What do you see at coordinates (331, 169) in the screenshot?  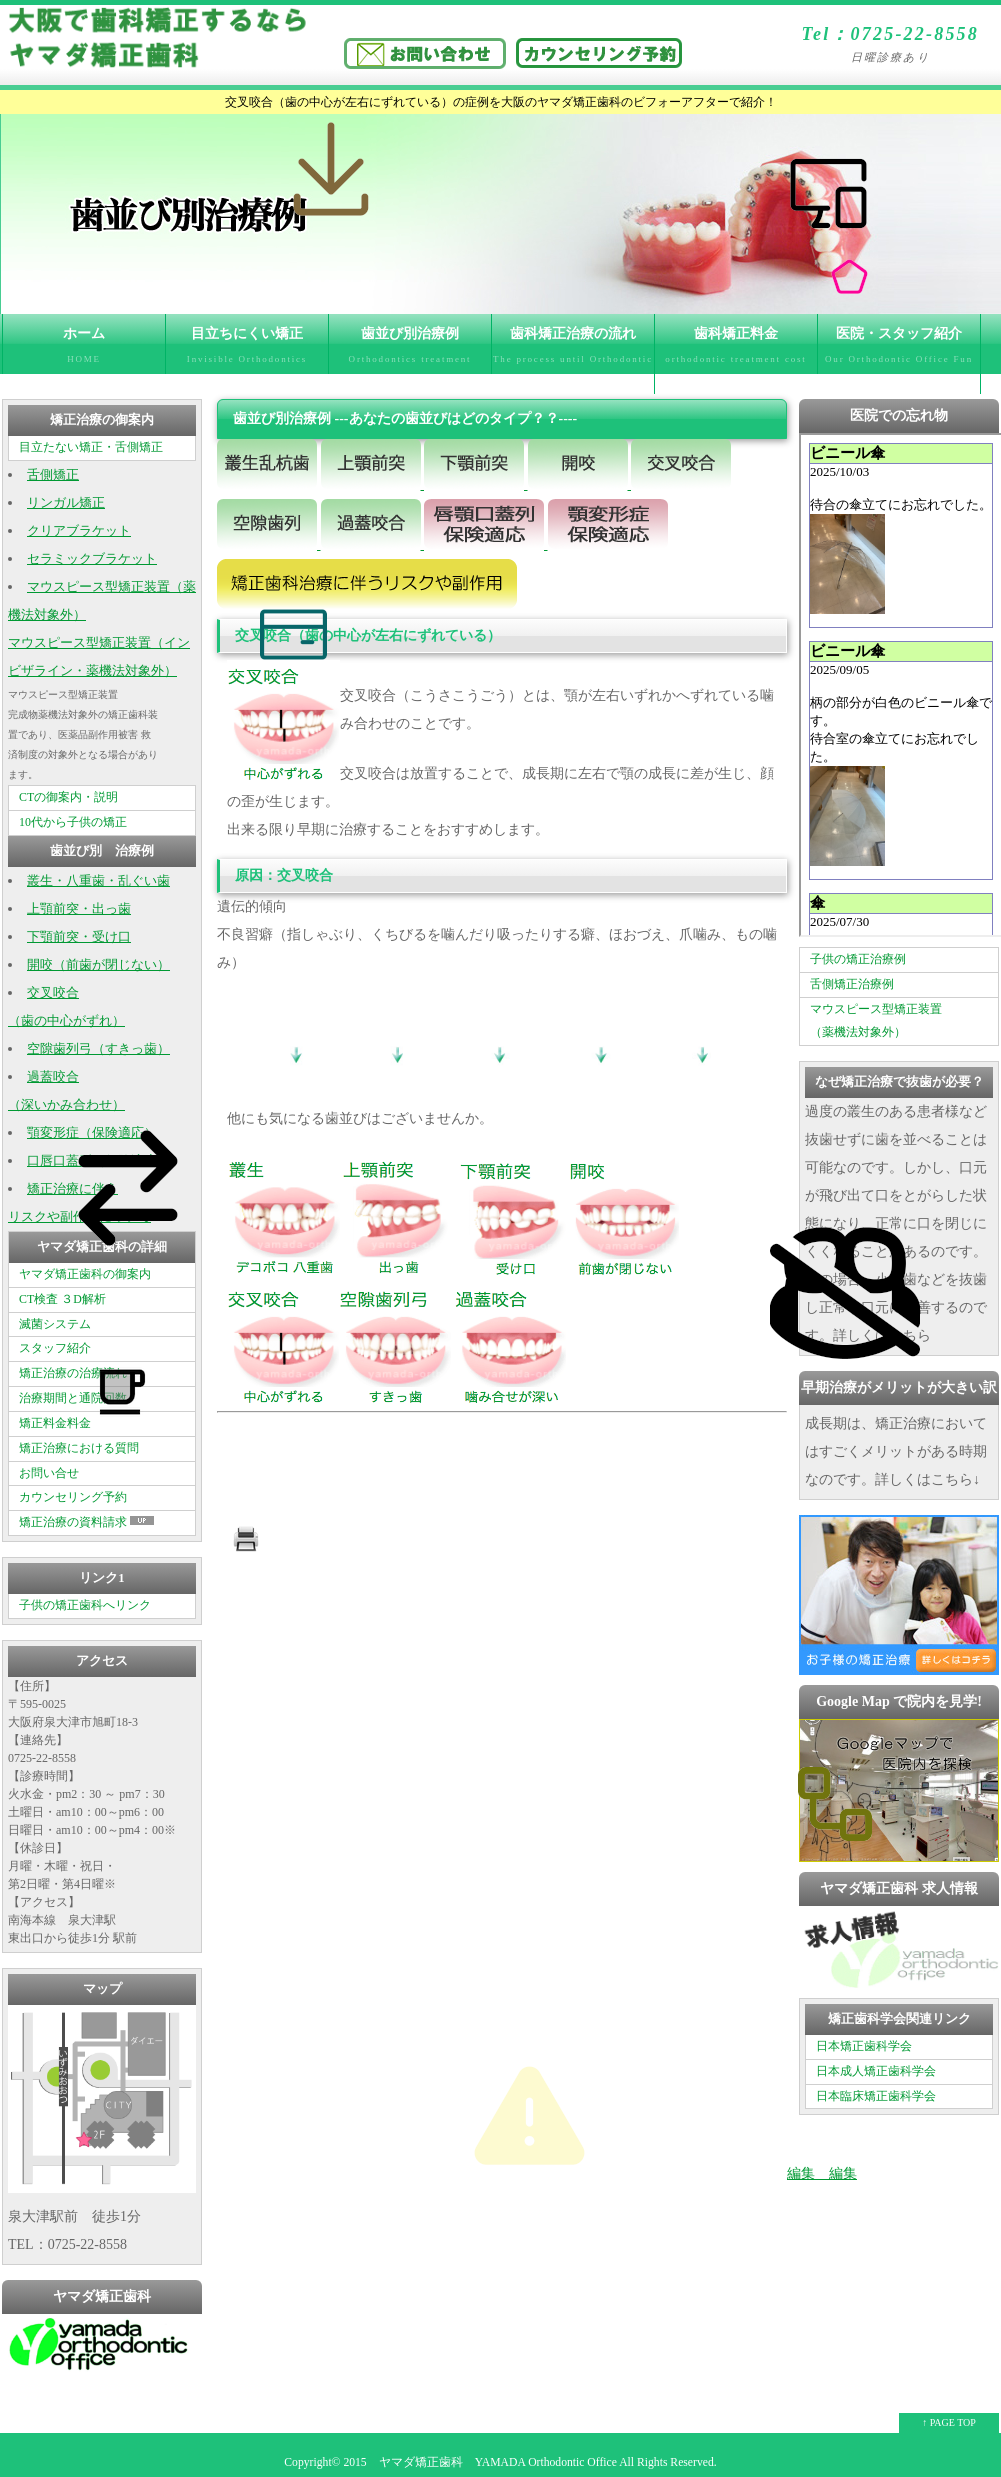 I see `download a file or content` at bounding box center [331, 169].